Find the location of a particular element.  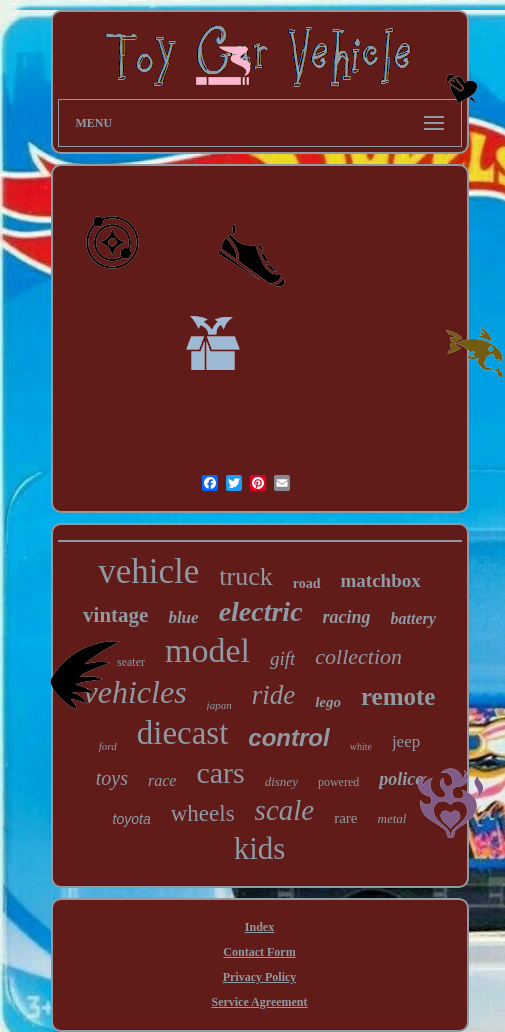

indicates a designated smoking area is located at coordinates (223, 73).